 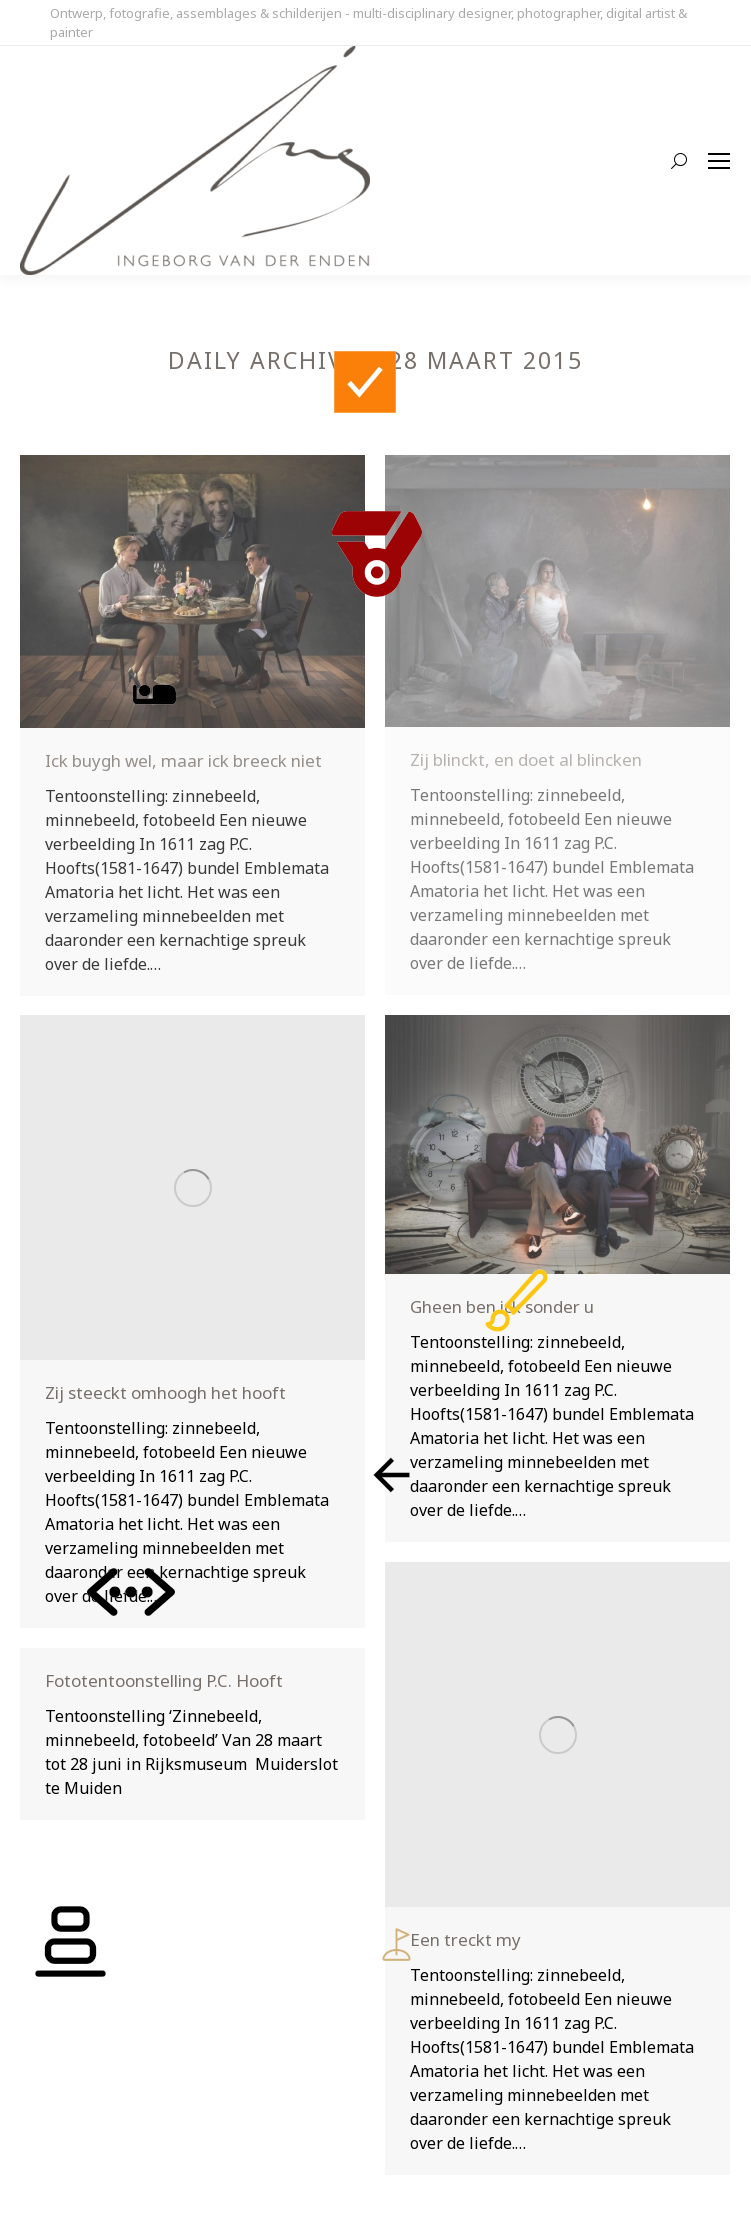 I want to click on select a lie-flat or suite seat option, so click(x=154, y=694).